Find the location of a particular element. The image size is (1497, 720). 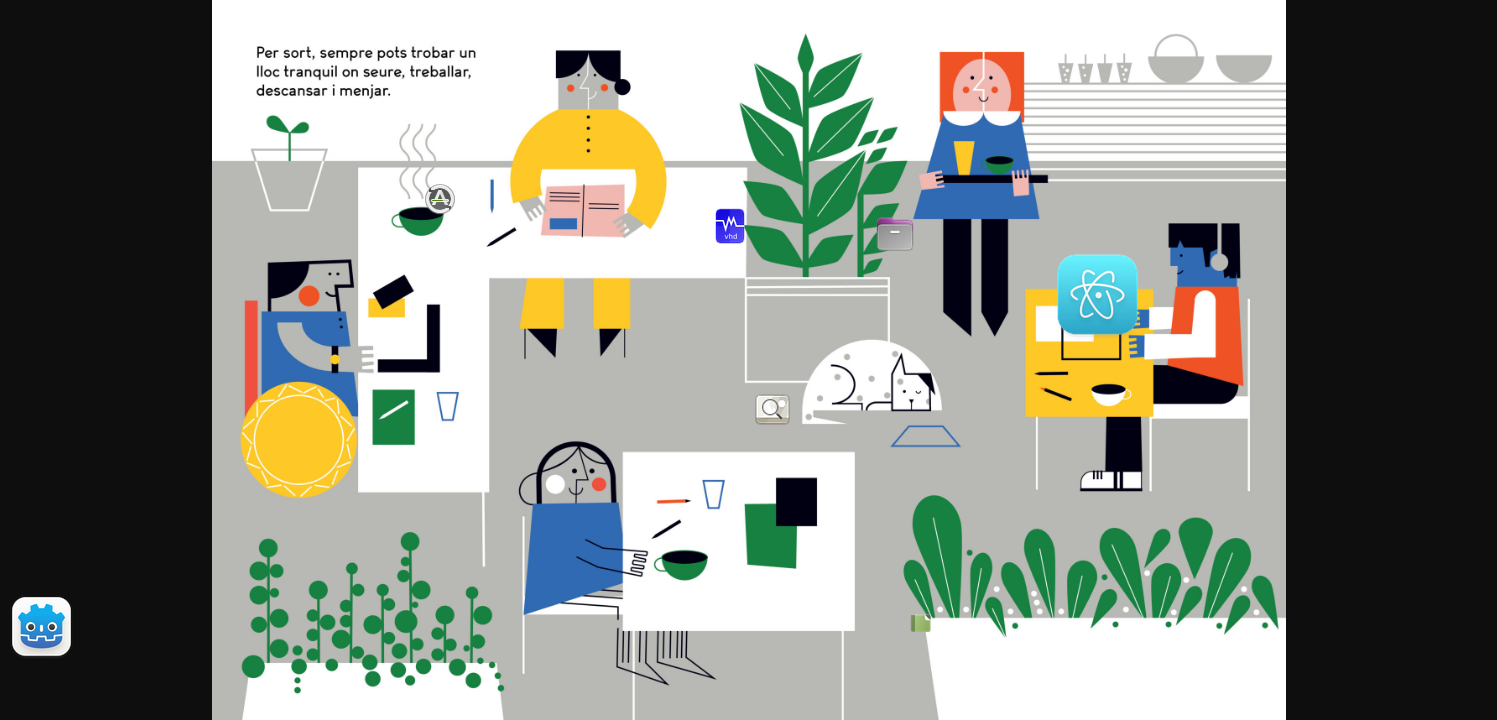

check for available system updates is located at coordinates (440, 199).